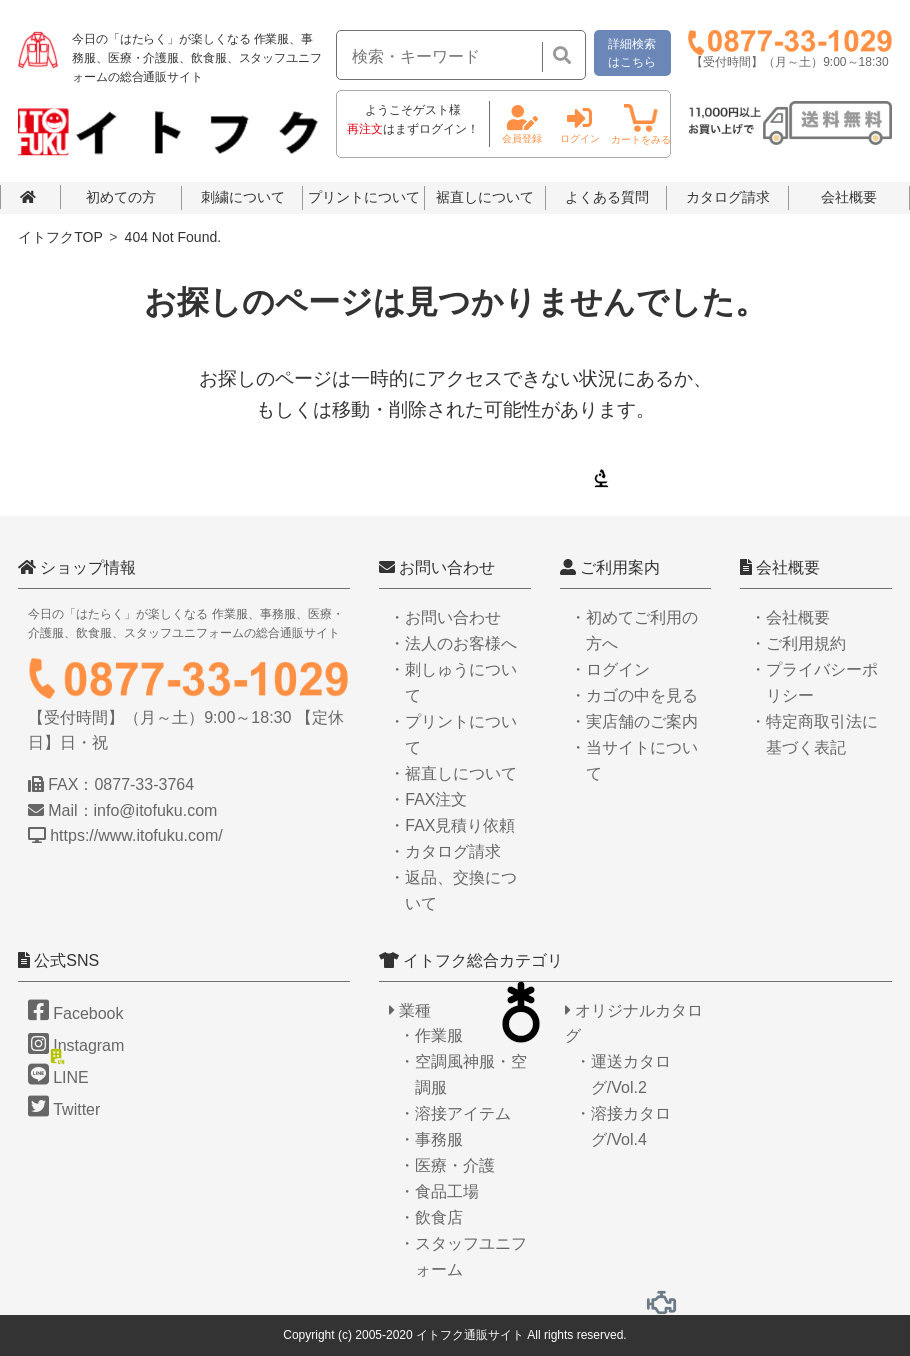 The height and width of the screenshot is (1356, 910). I want to click on view engine or vehicle diagnostics, so click(661, 1302).